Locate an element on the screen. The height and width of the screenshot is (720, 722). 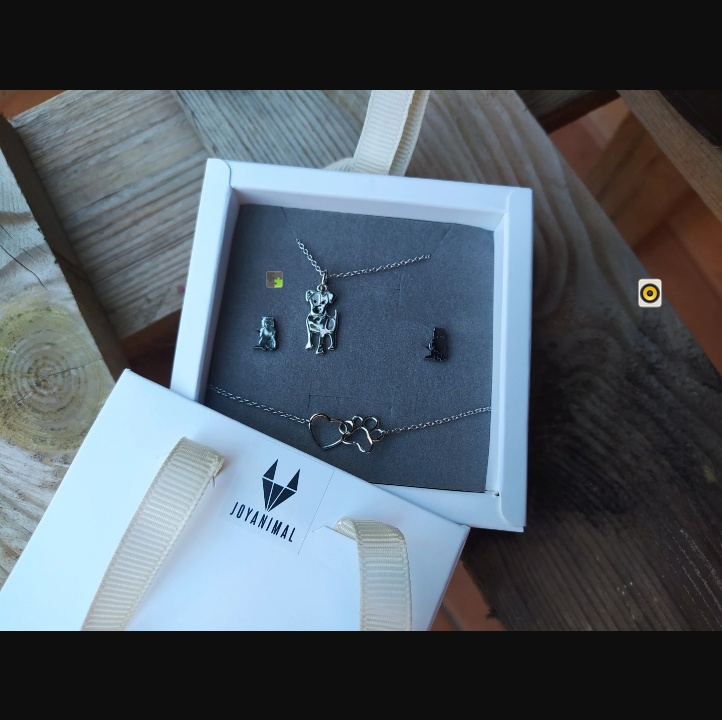
open sound or audio settings is located at coordinates (650, 293).